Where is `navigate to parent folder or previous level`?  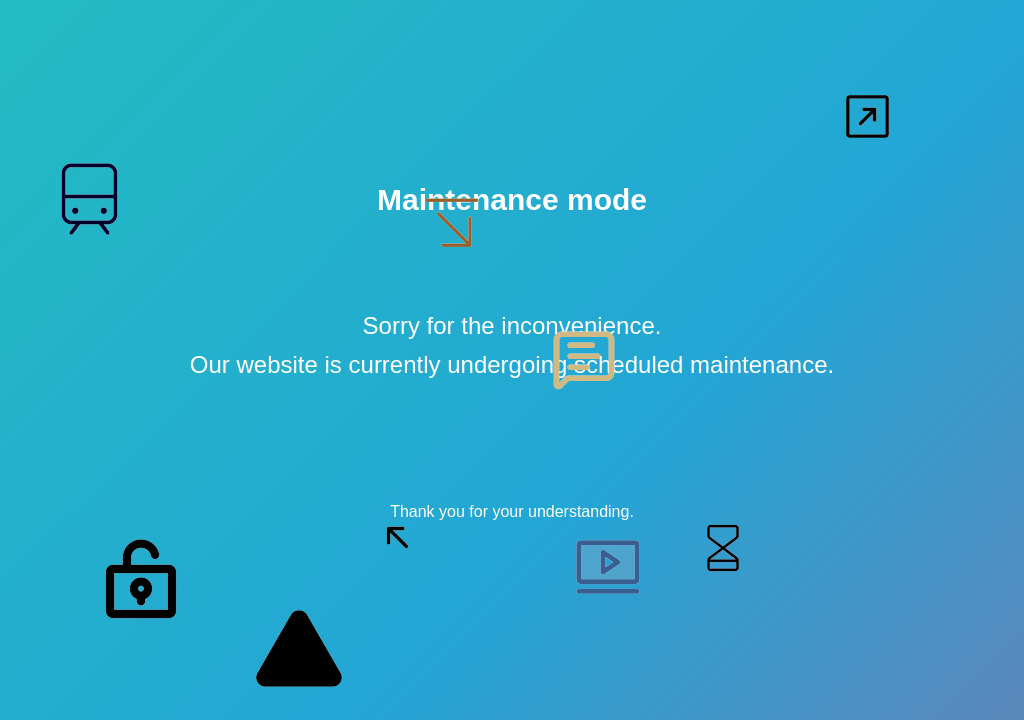 navigate to parent folder or previous level is located at coordinates (397, 537).